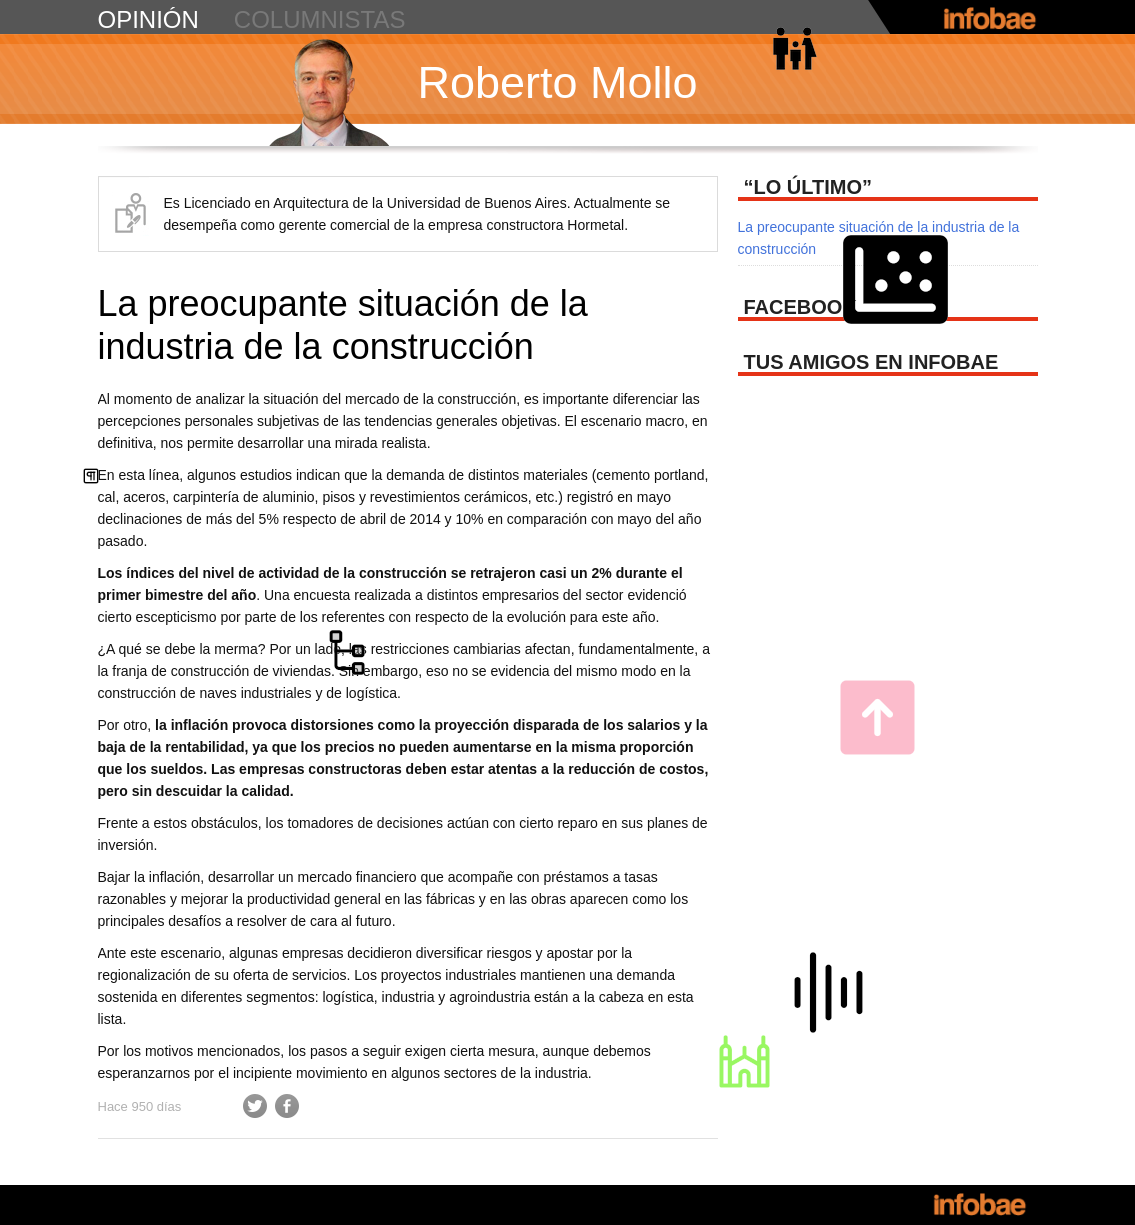 This screenshot has width=1135, height=1225. What do you see at coordinates (794, 48) in the screenshot?
I see `indicates family restroom facility nearby` at bounding box center [794, 48].